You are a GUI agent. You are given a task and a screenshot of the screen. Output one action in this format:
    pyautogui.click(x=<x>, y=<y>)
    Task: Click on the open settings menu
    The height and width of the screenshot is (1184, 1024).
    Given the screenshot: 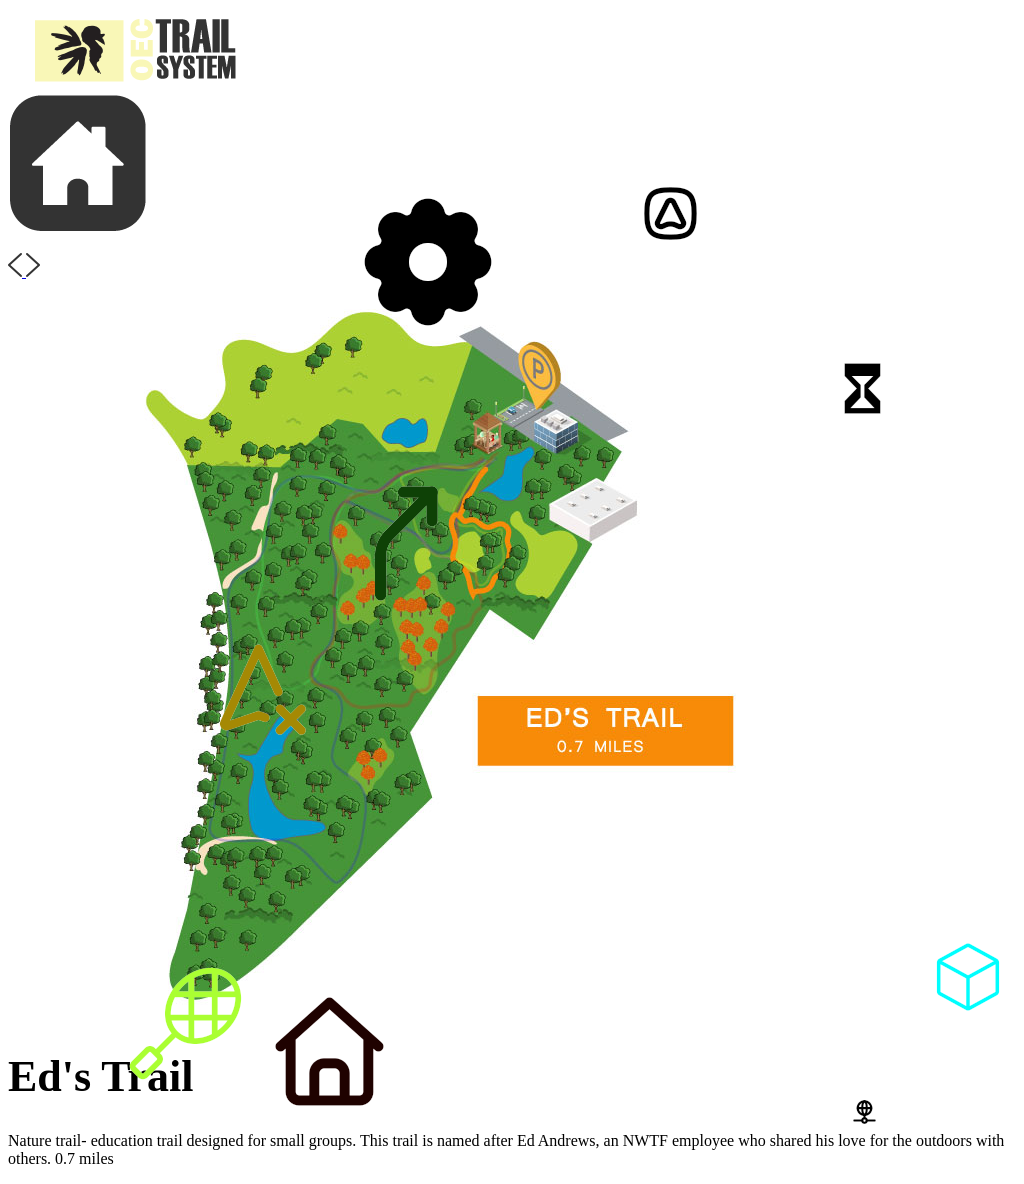 What is the action you would take?
    pyautogui.click(x=428, y=262)
    